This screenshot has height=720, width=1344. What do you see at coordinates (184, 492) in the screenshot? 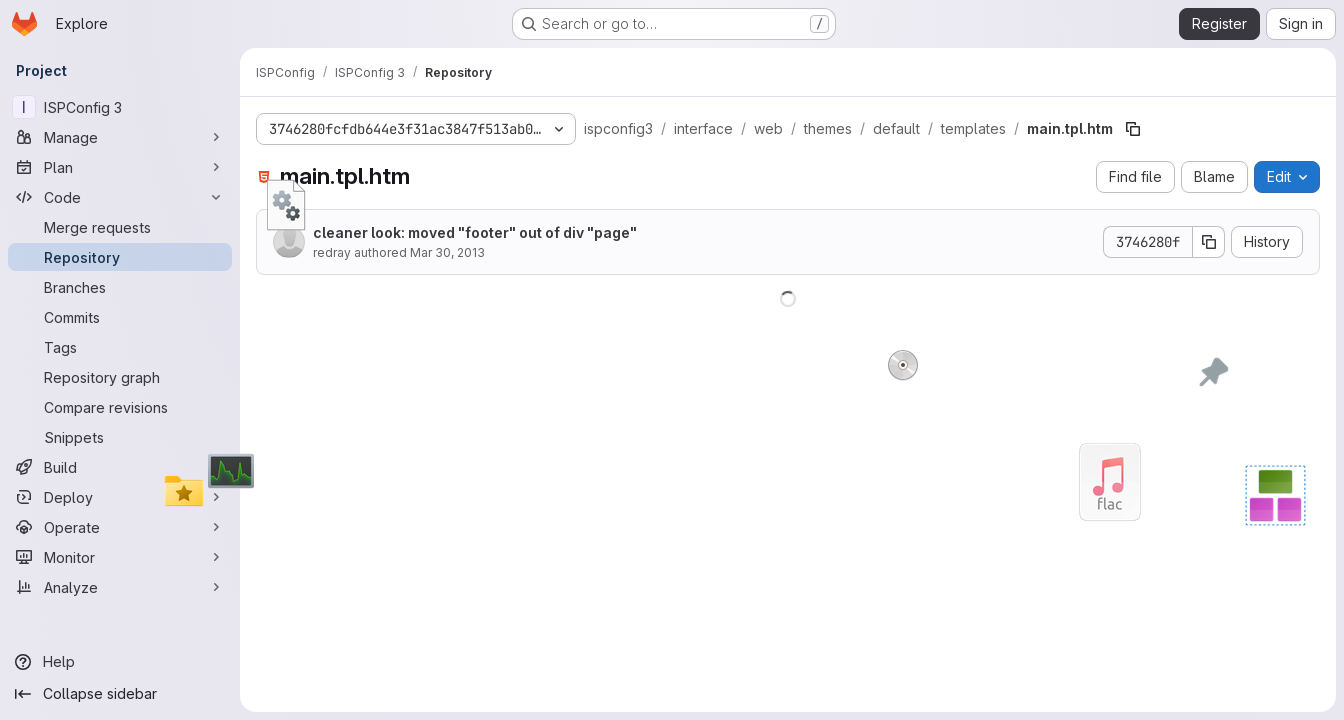
I see `open your favorites folder` at bounding box center [184, 492].